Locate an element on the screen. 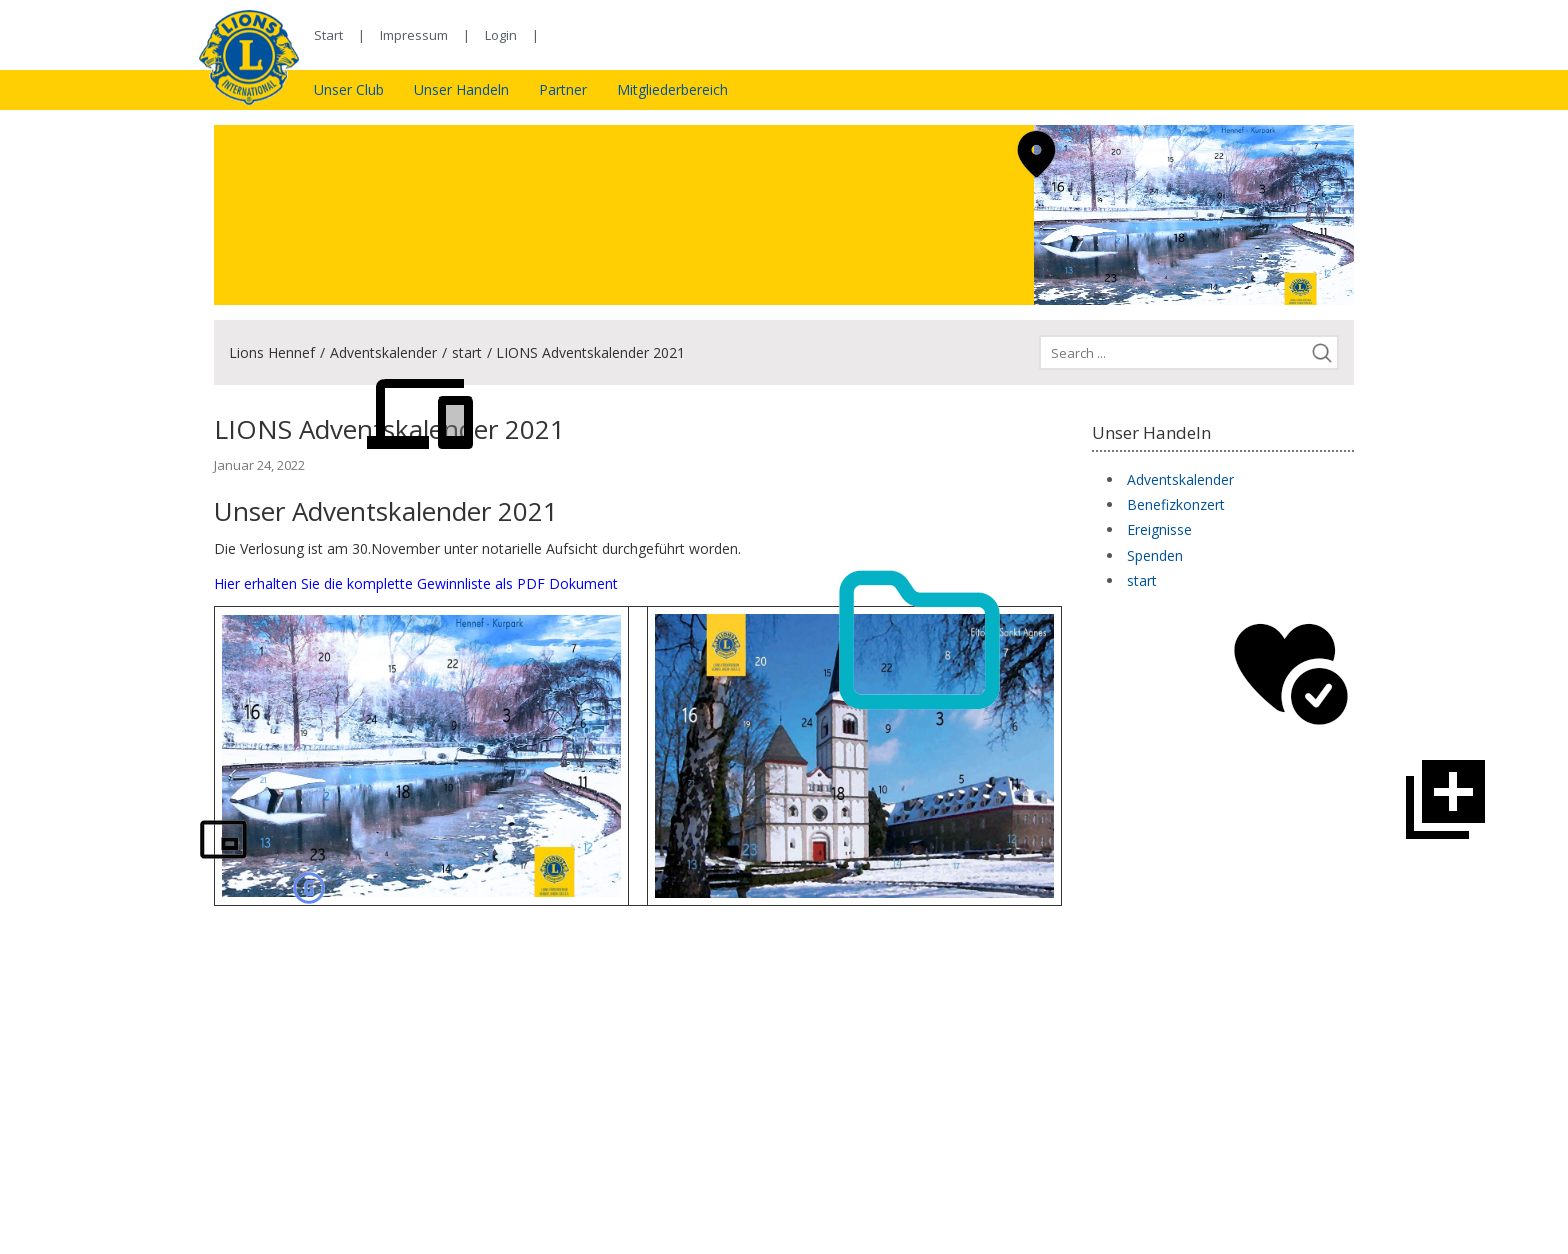 The width and height of the screenshot is (1568, 1254). add to queue is located at coordinates (1445, 799).